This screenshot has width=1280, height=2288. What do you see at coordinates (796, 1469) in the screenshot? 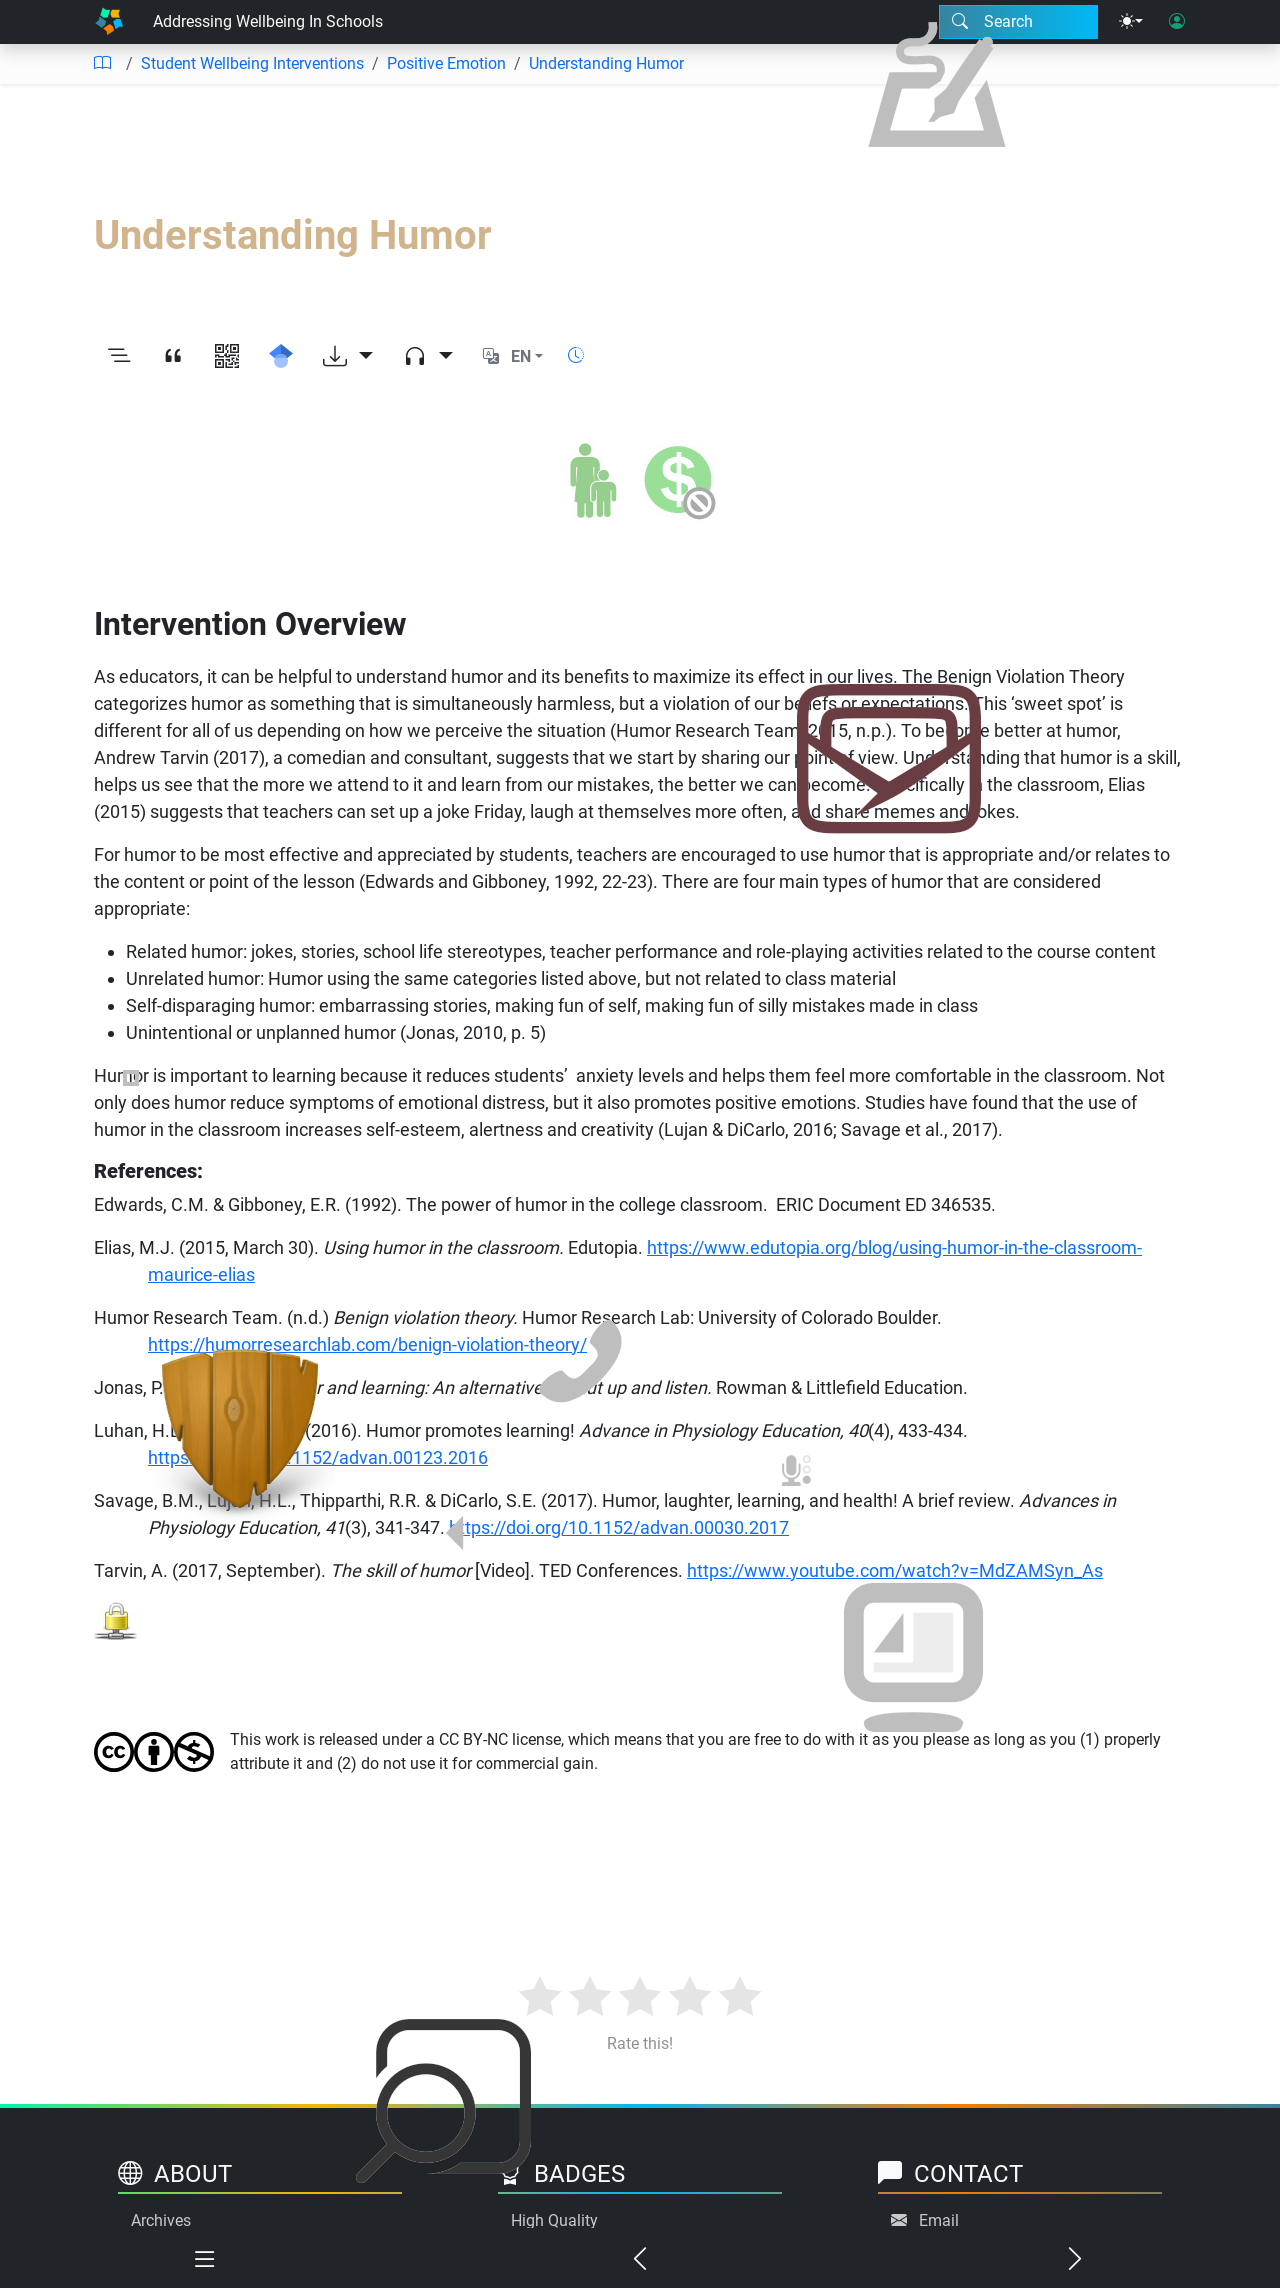
I see `indicates microphone input level is set to low` at bounding box center [796, 1469].